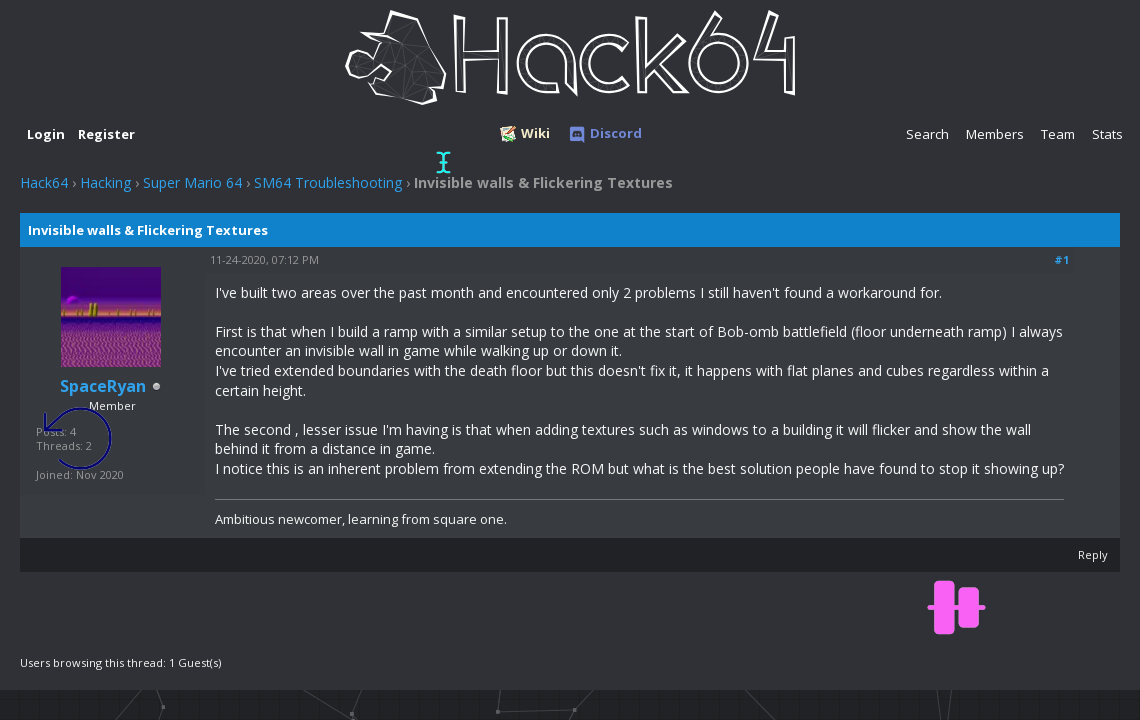  Describe the element at coordinates (443, 162) in the screenshot. I see `text input field is active` at that location.